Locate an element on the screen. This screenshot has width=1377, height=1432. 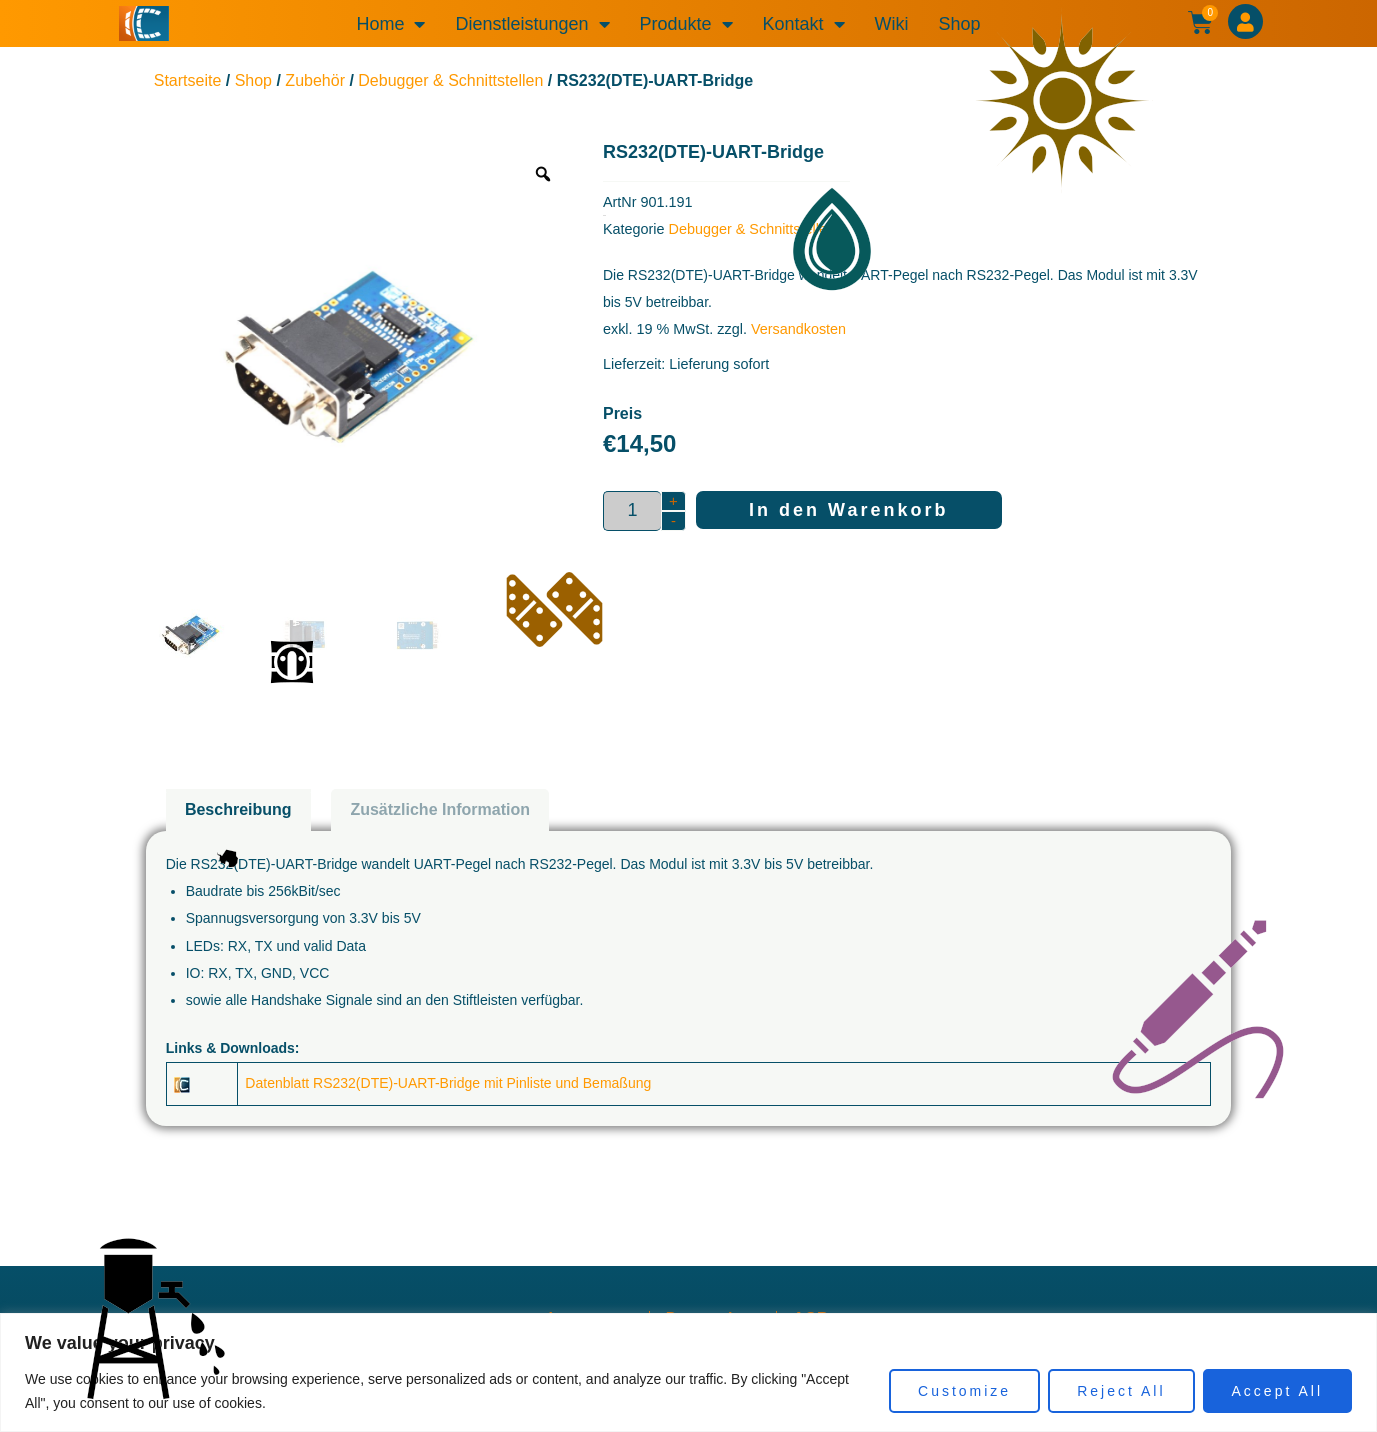
access domino or tile-based games is located at coordinates (554, 609).